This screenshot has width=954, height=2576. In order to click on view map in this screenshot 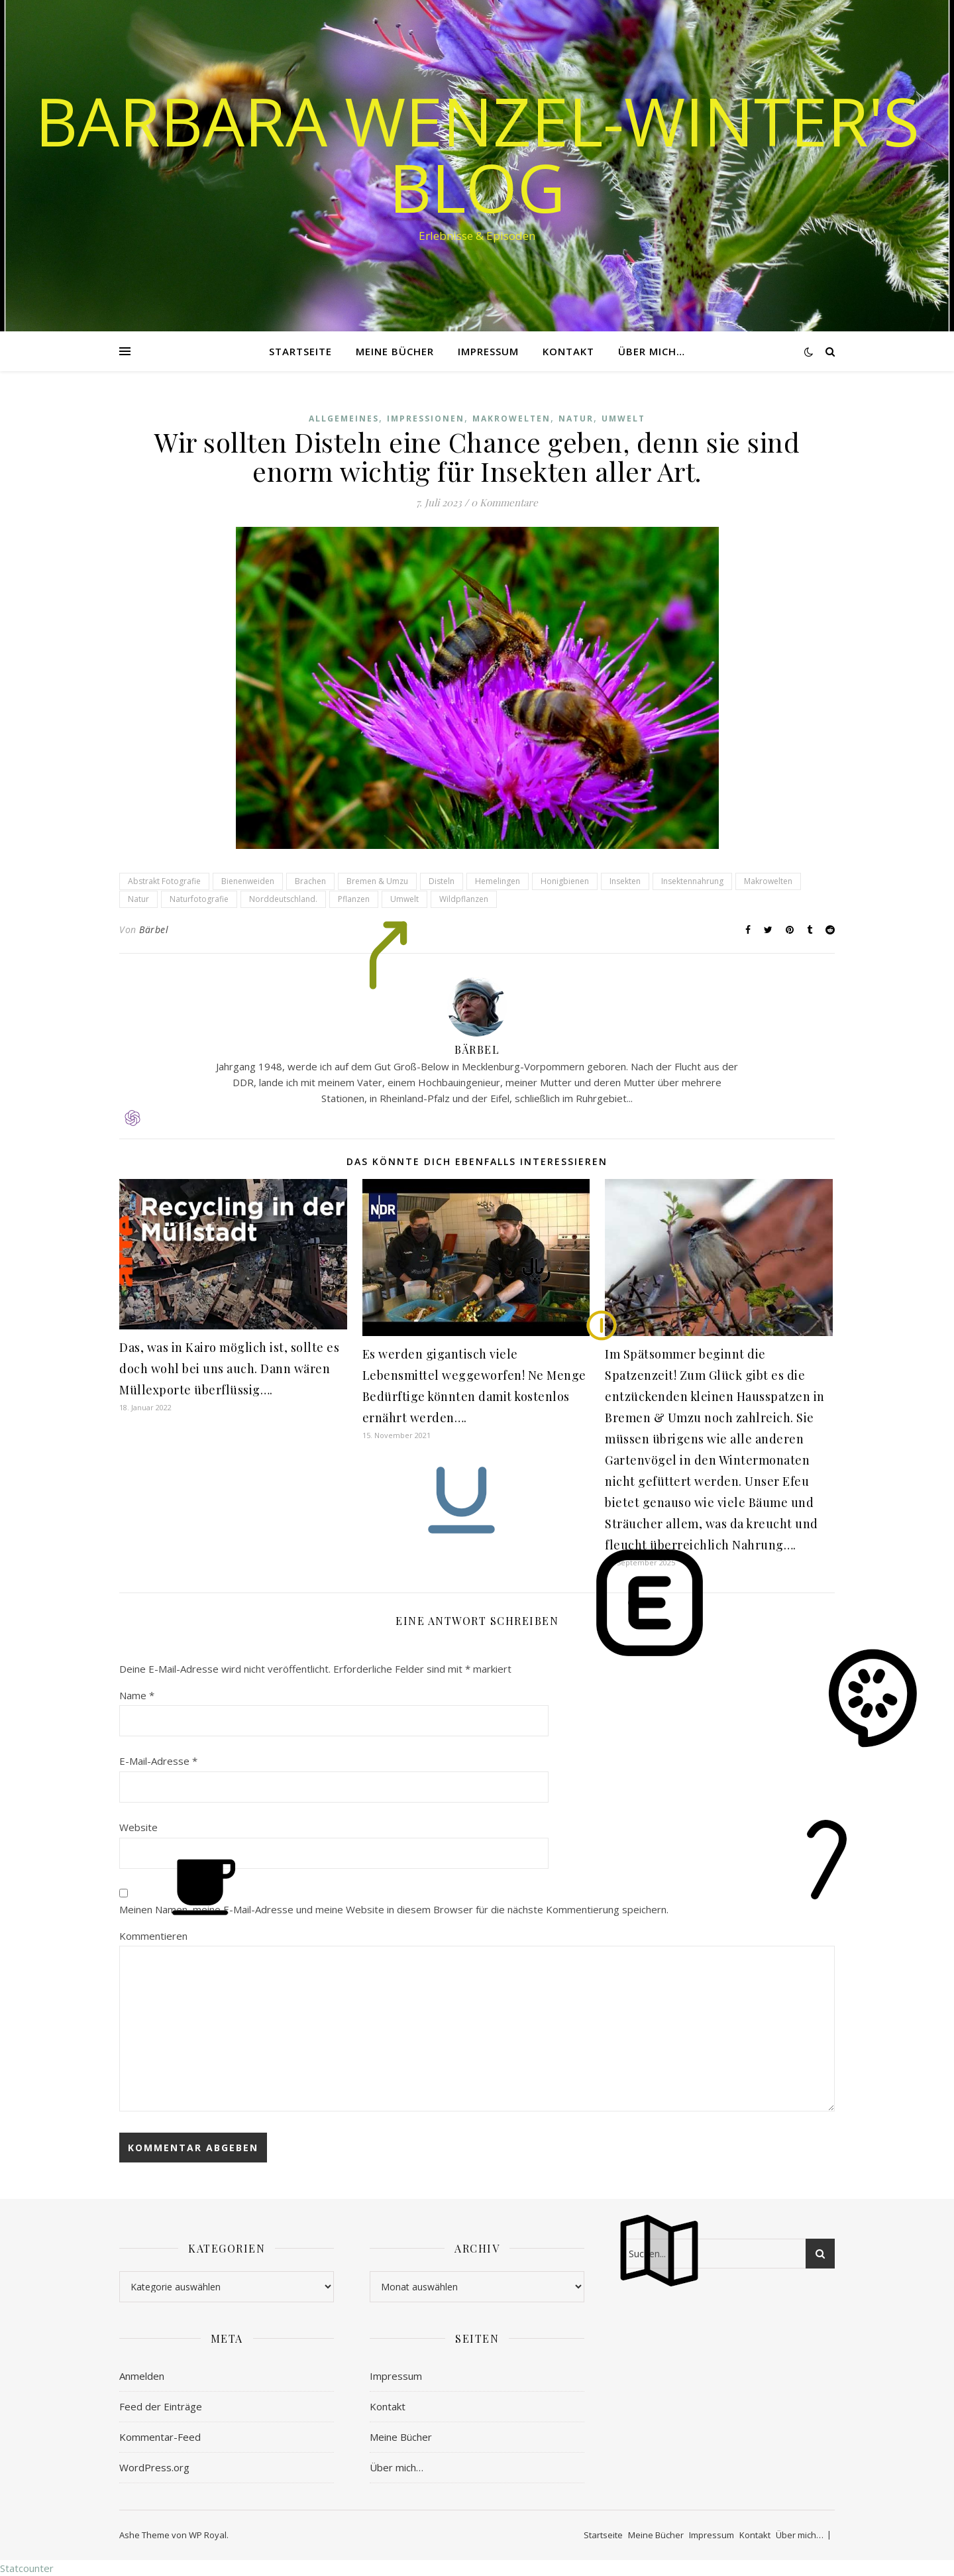, I will do `click(659, 2251)`.